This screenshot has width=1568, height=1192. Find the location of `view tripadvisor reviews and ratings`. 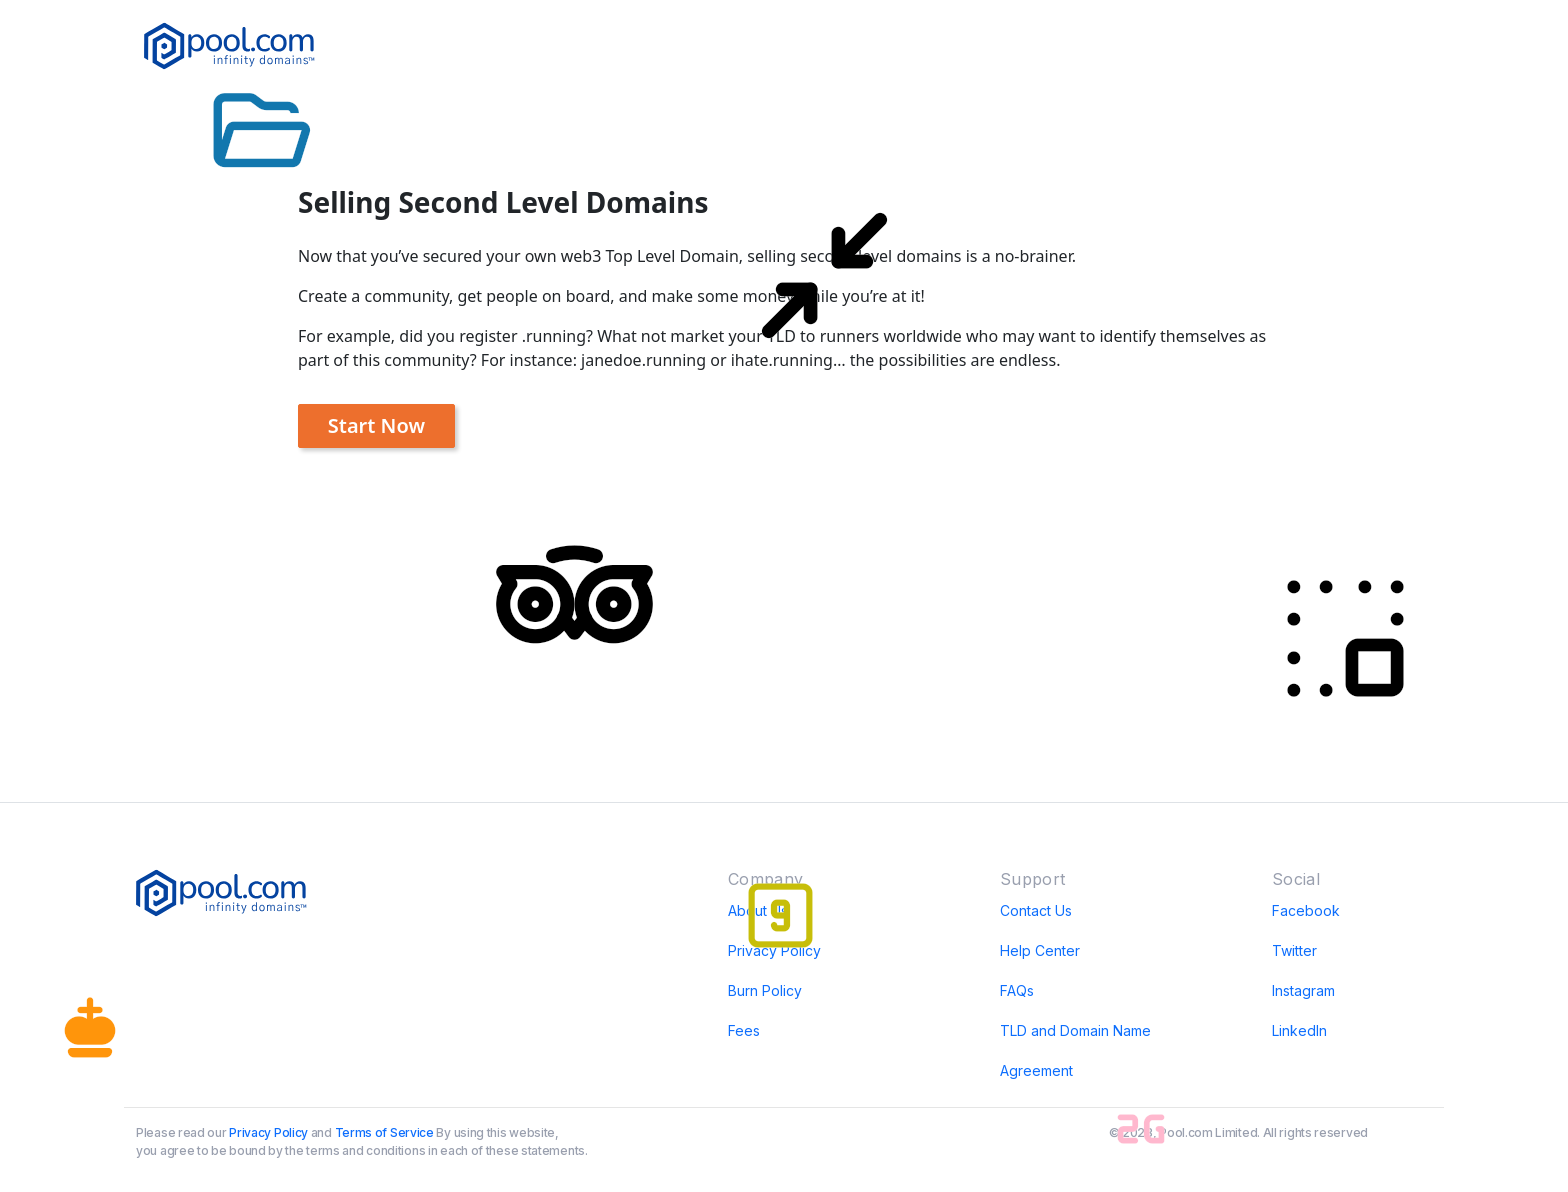

view tripadvisor reviews and ratings is located at coordinates (574, 593).